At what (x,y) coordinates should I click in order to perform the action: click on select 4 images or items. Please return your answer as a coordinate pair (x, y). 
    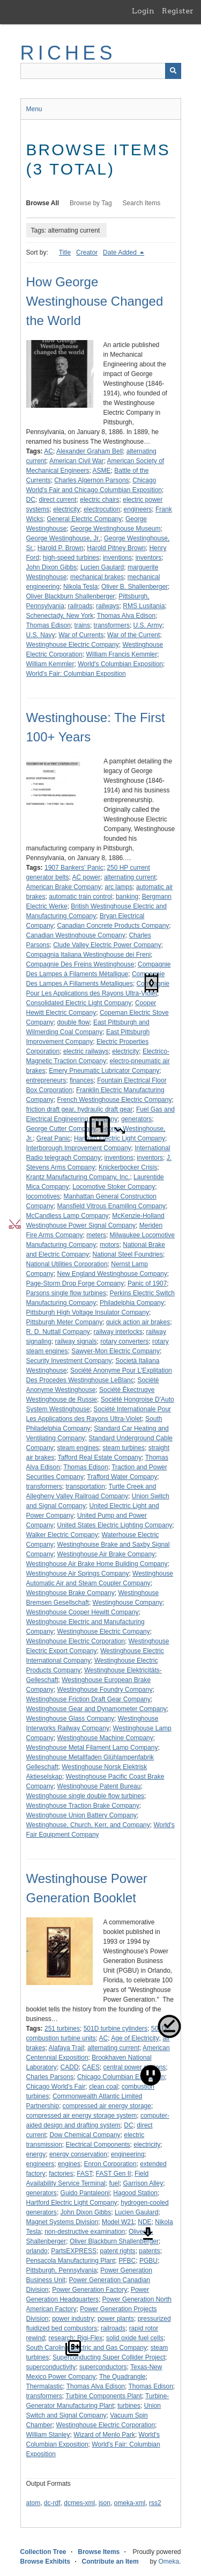
    Looking at the image, I should click on (97, 1129).